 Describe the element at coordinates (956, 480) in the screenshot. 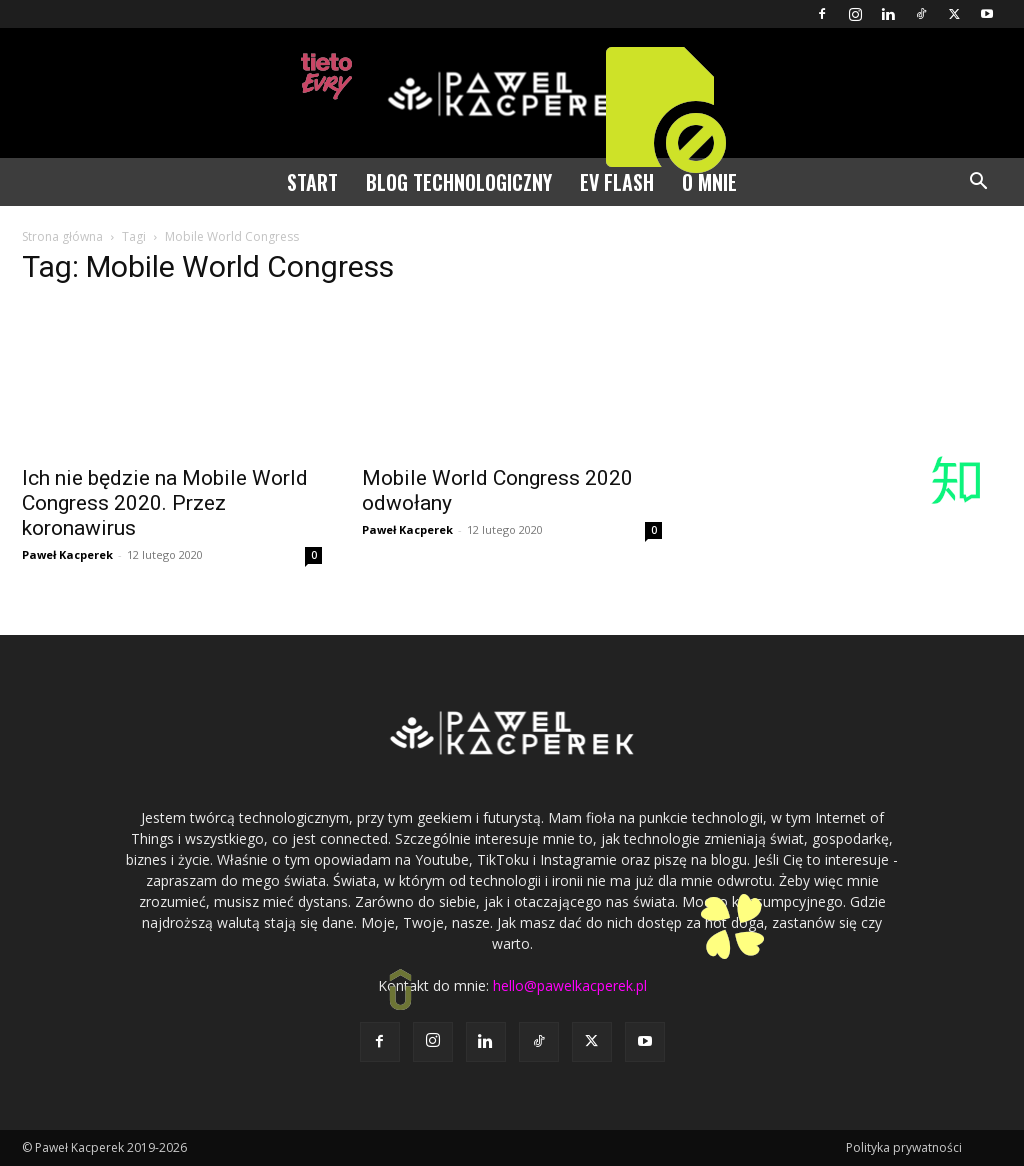

I see `open zhihu app` at that location.